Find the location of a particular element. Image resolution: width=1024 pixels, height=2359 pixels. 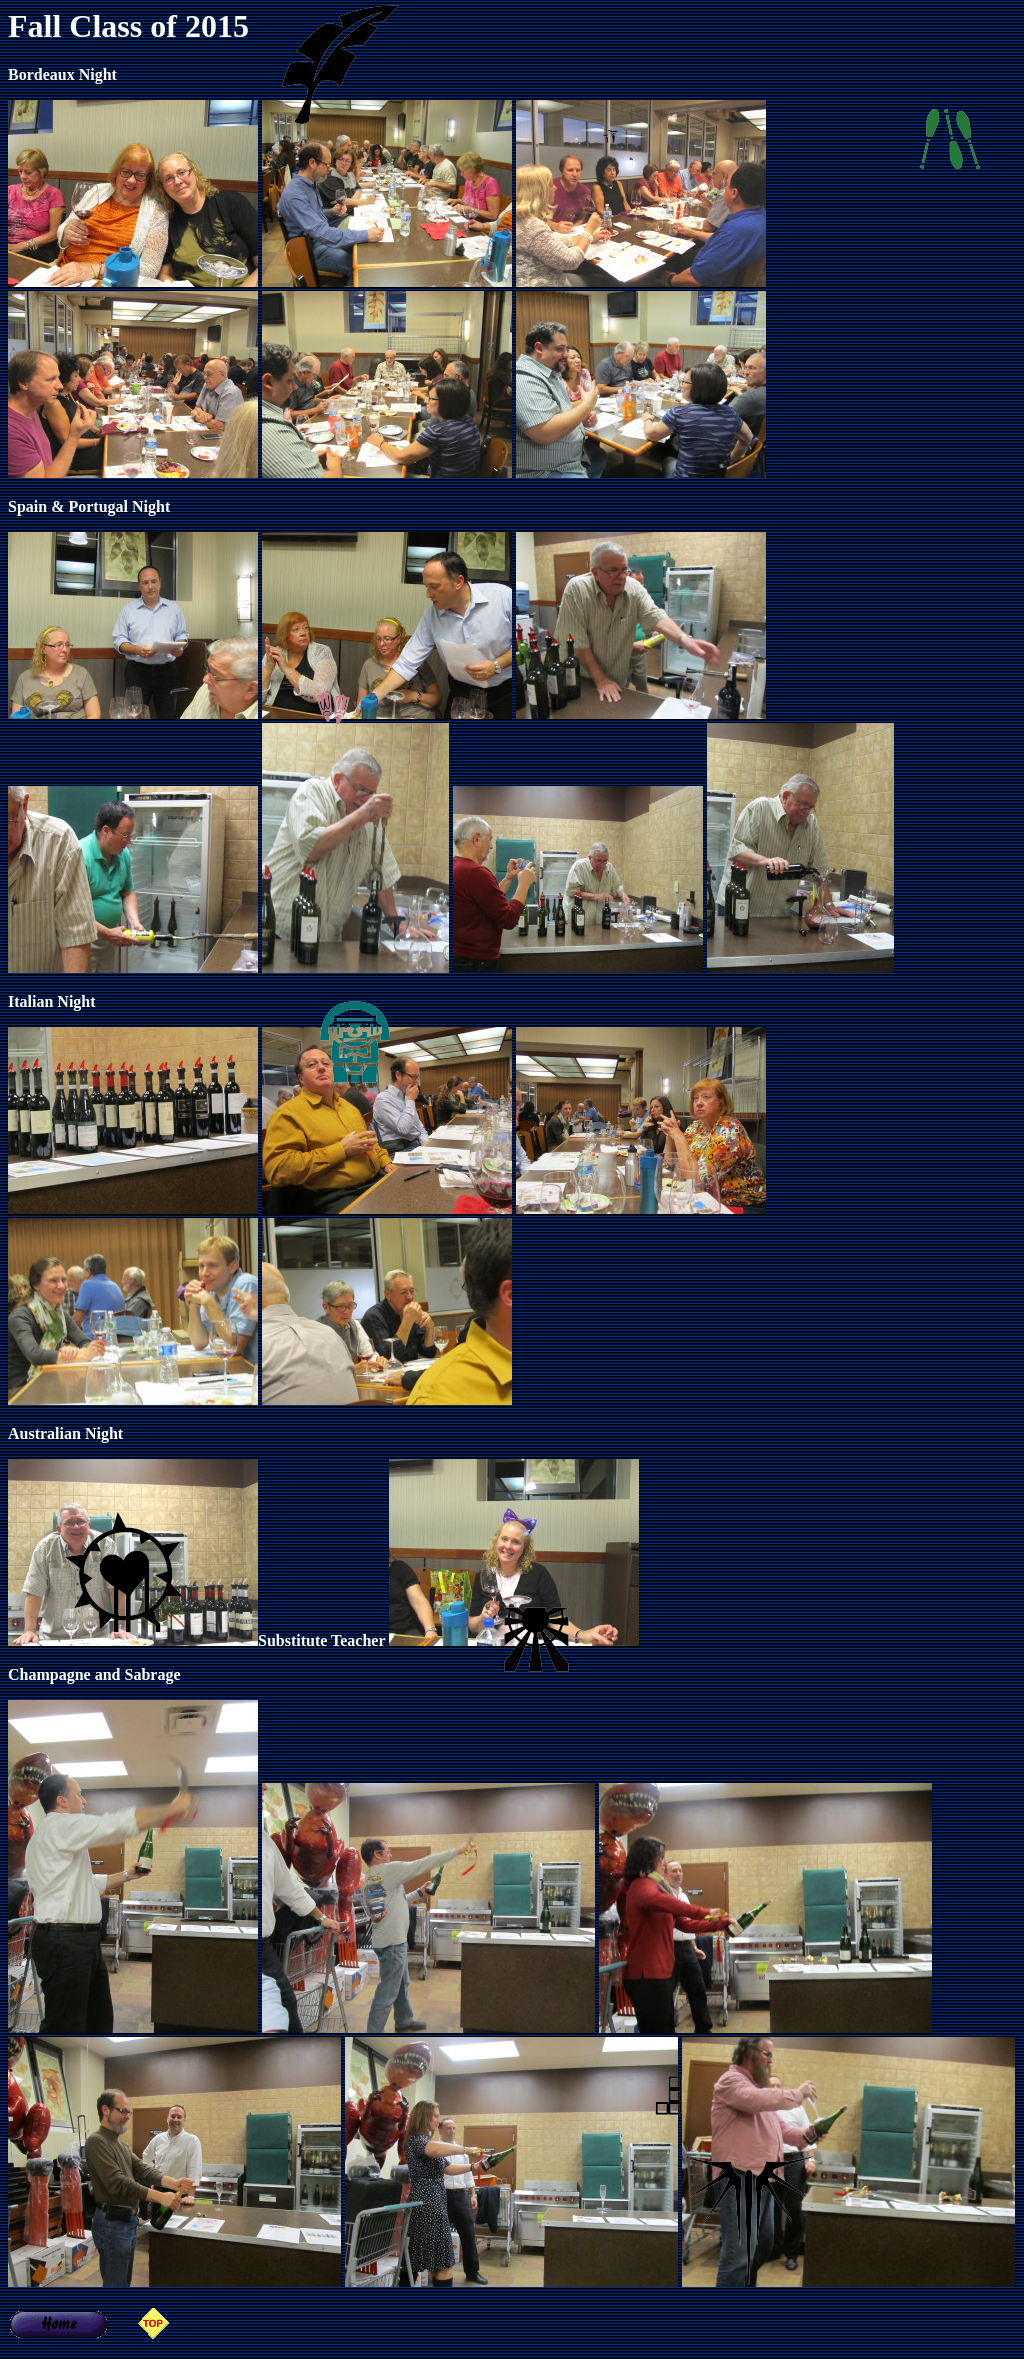

view colombian cultural artifacts is located at coordinates (355, 1042).